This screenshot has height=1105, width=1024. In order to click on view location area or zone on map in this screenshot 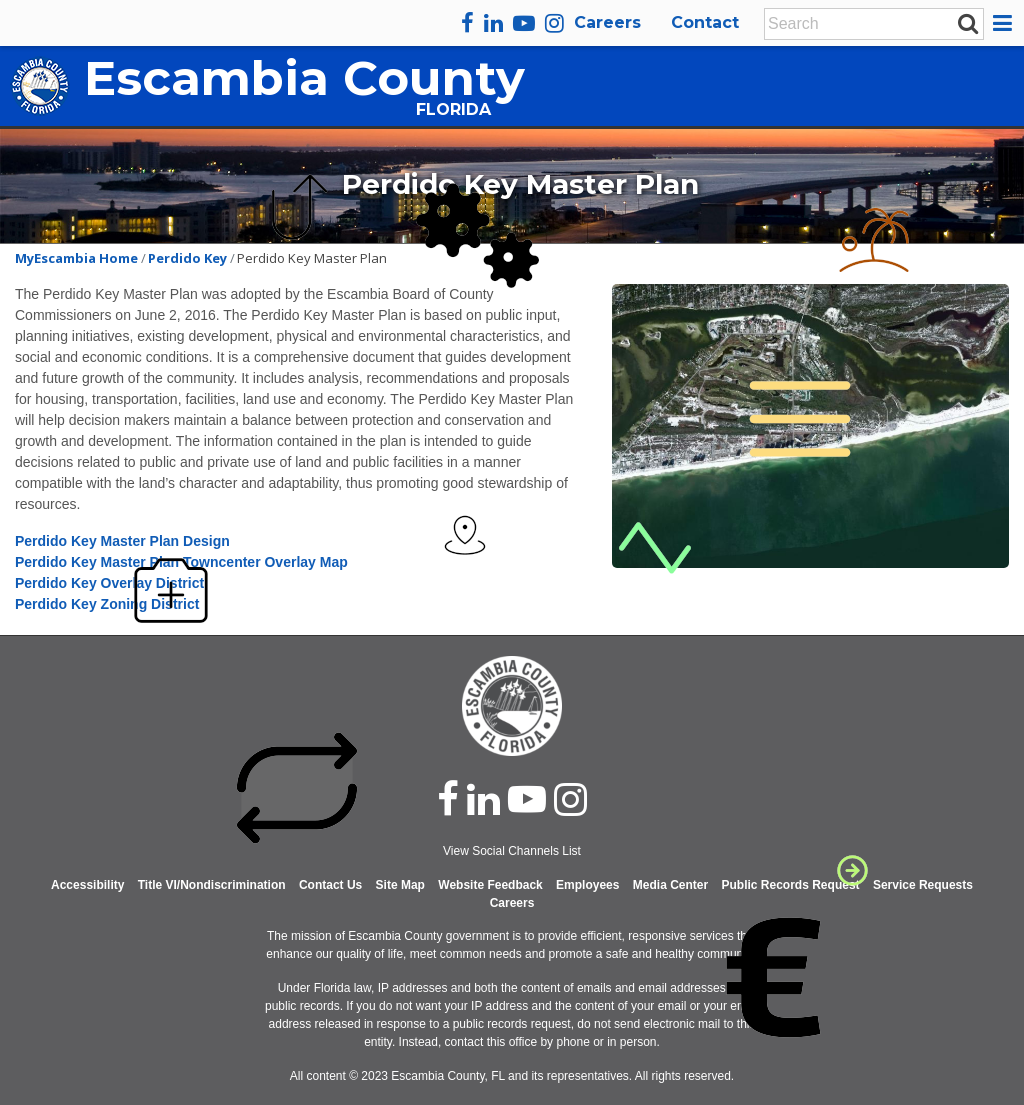, I will do `click(465, 536)`.